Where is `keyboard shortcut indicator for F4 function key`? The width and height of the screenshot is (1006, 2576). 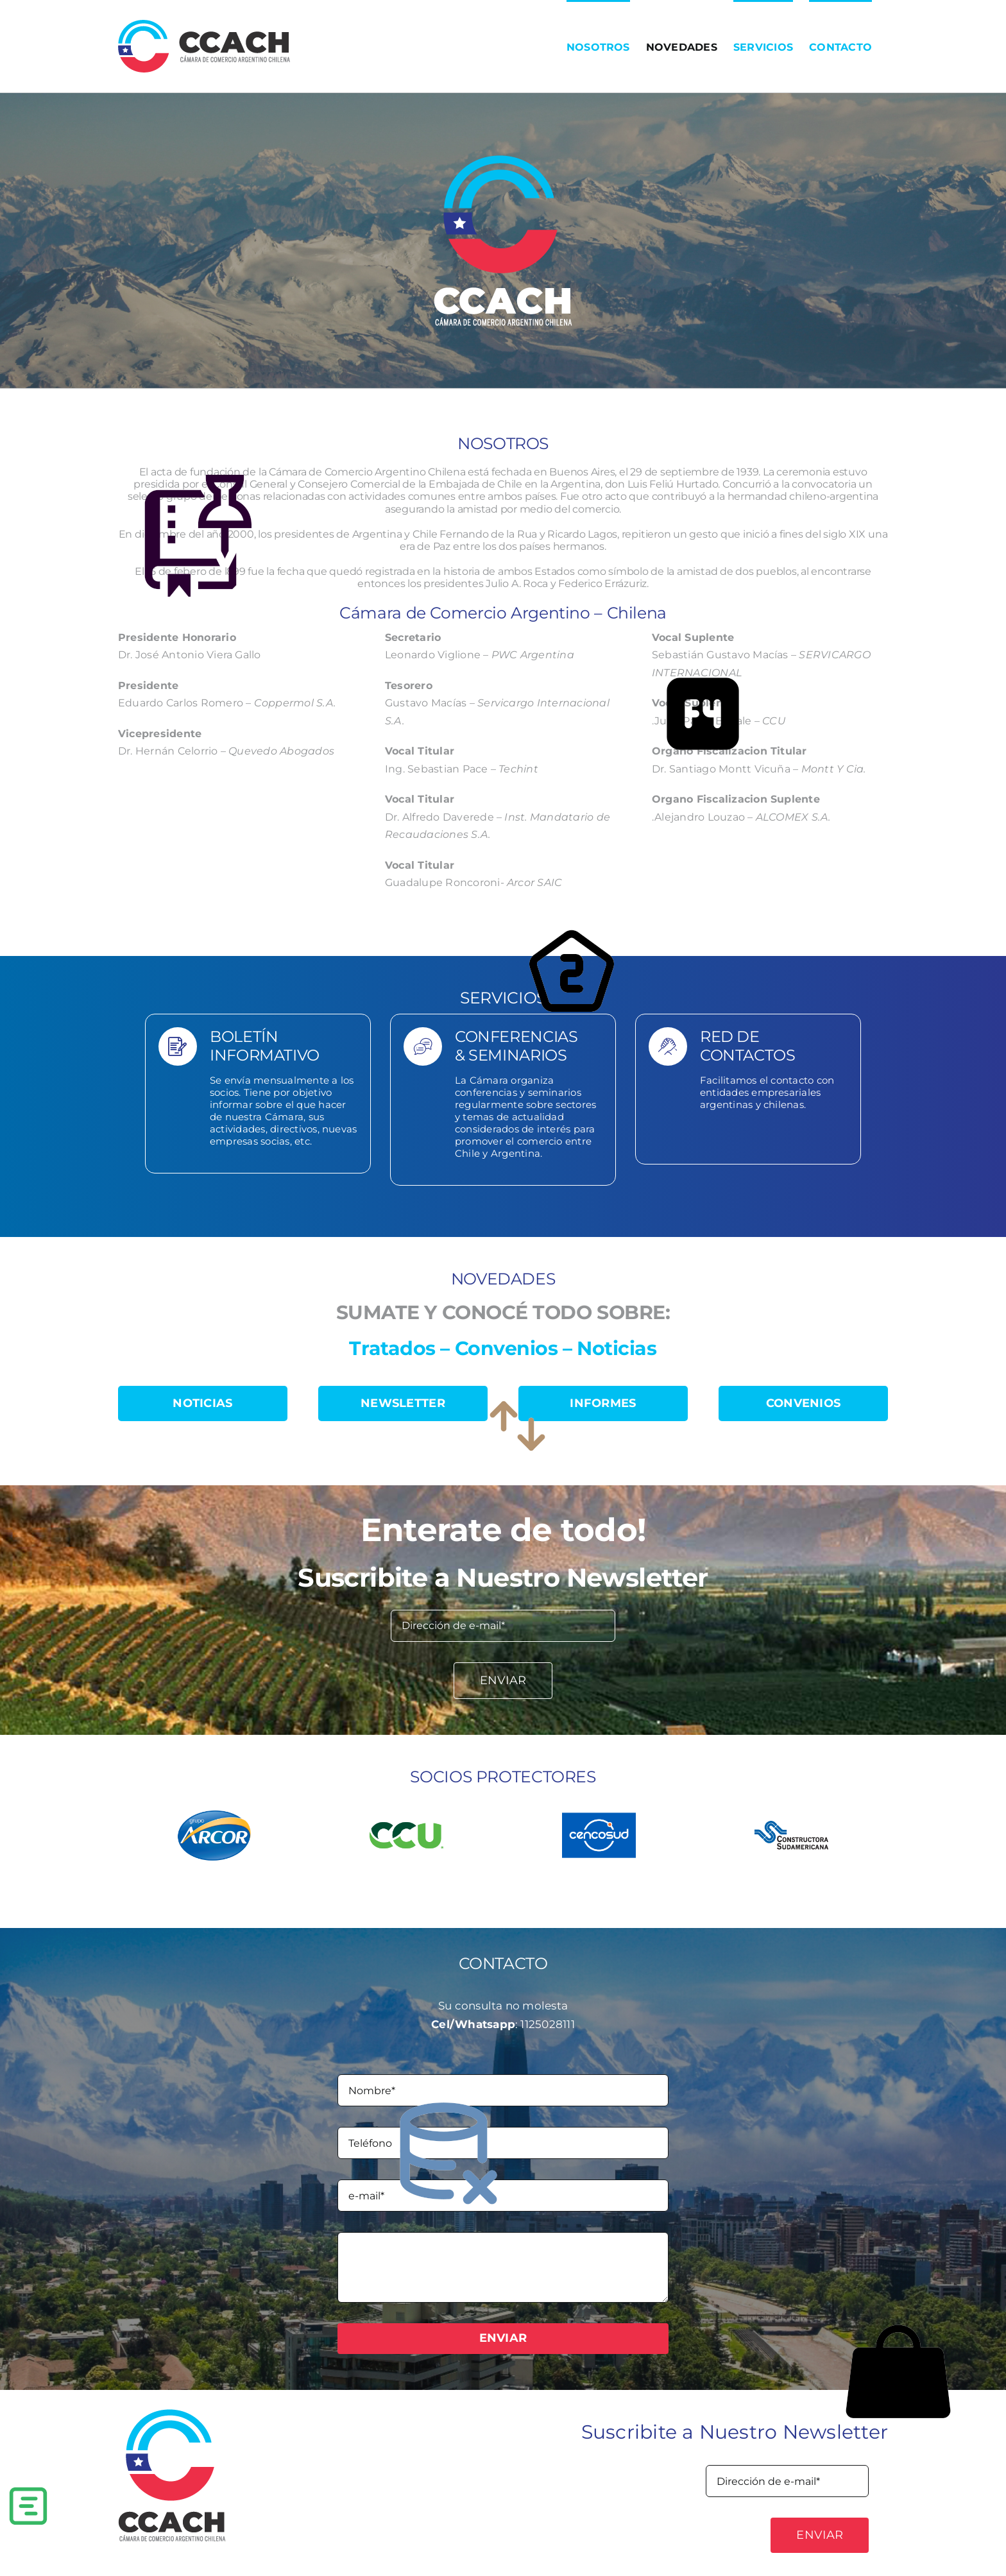 keyboard shortcut indicator for F4 function key is located at coordinates (703, 713).